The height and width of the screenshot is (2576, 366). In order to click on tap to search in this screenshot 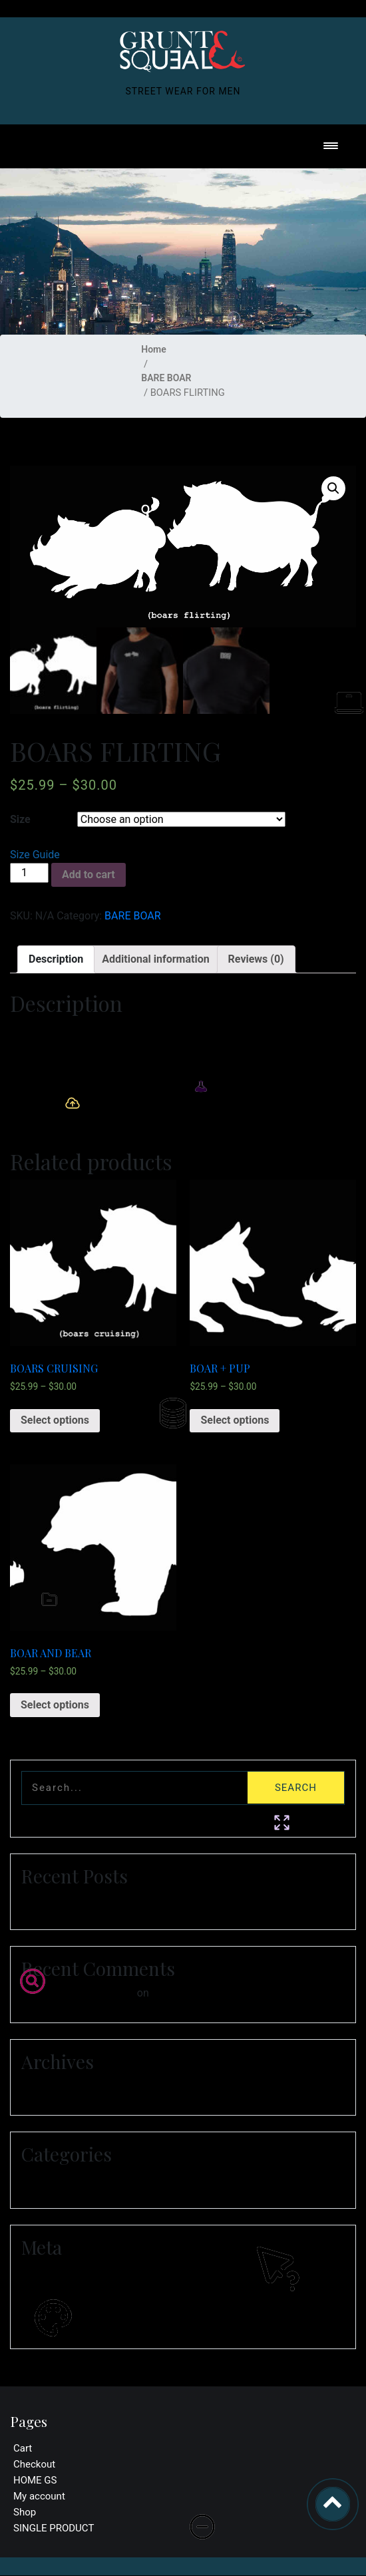, I will do `click(33, 1981)`.